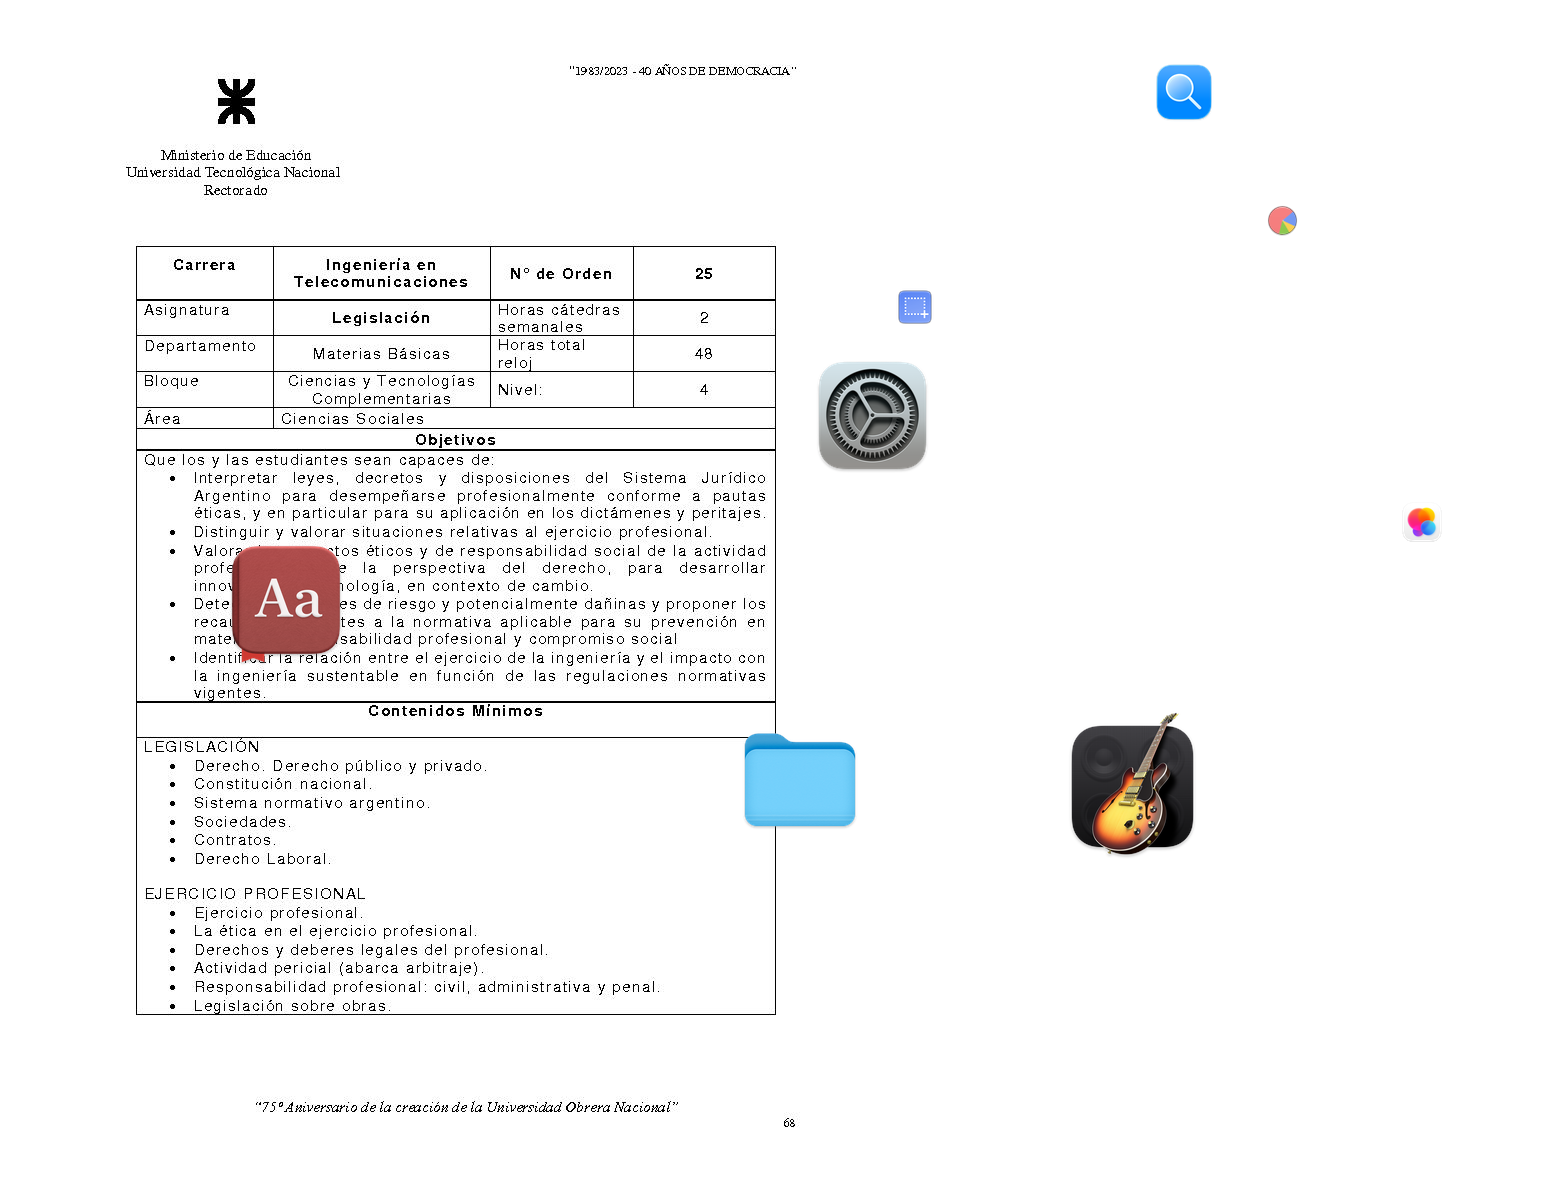  Describe the element at coordinates (915, 307) in the screenshot. I see `take a screenshot` at that location.